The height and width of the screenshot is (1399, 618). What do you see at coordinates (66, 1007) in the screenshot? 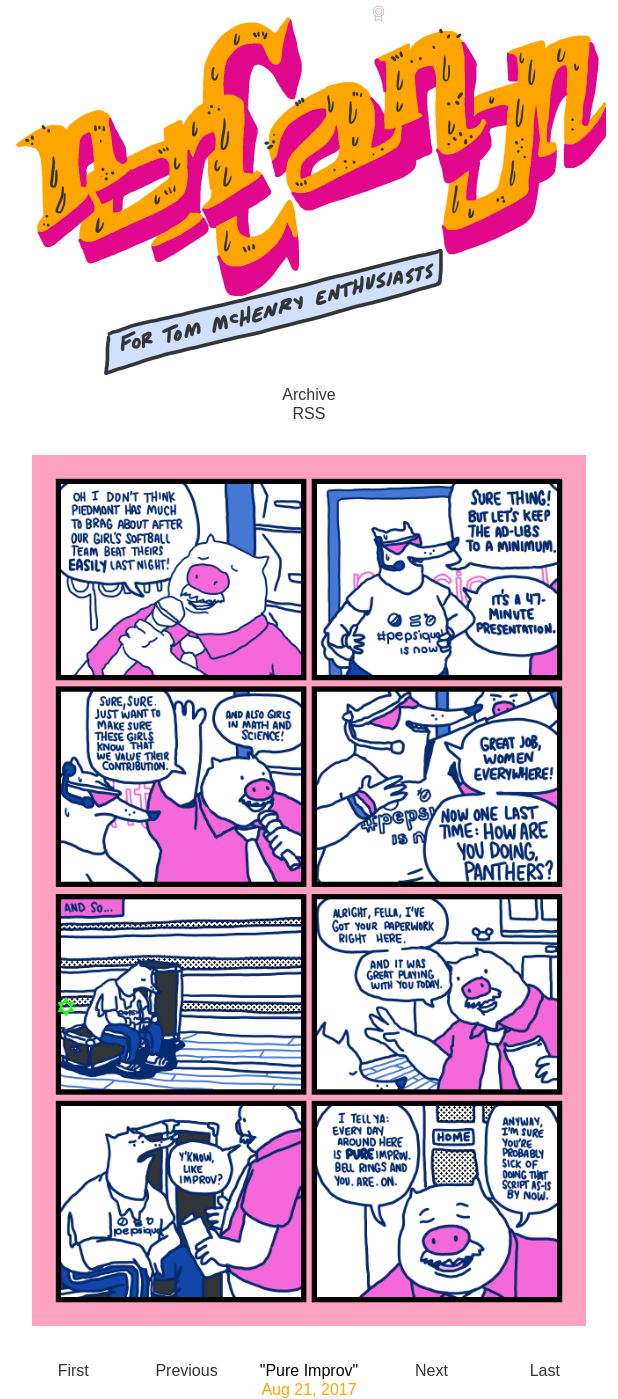
I see `indicates jewish or hebrew content` at bounding box center [66, 1007].